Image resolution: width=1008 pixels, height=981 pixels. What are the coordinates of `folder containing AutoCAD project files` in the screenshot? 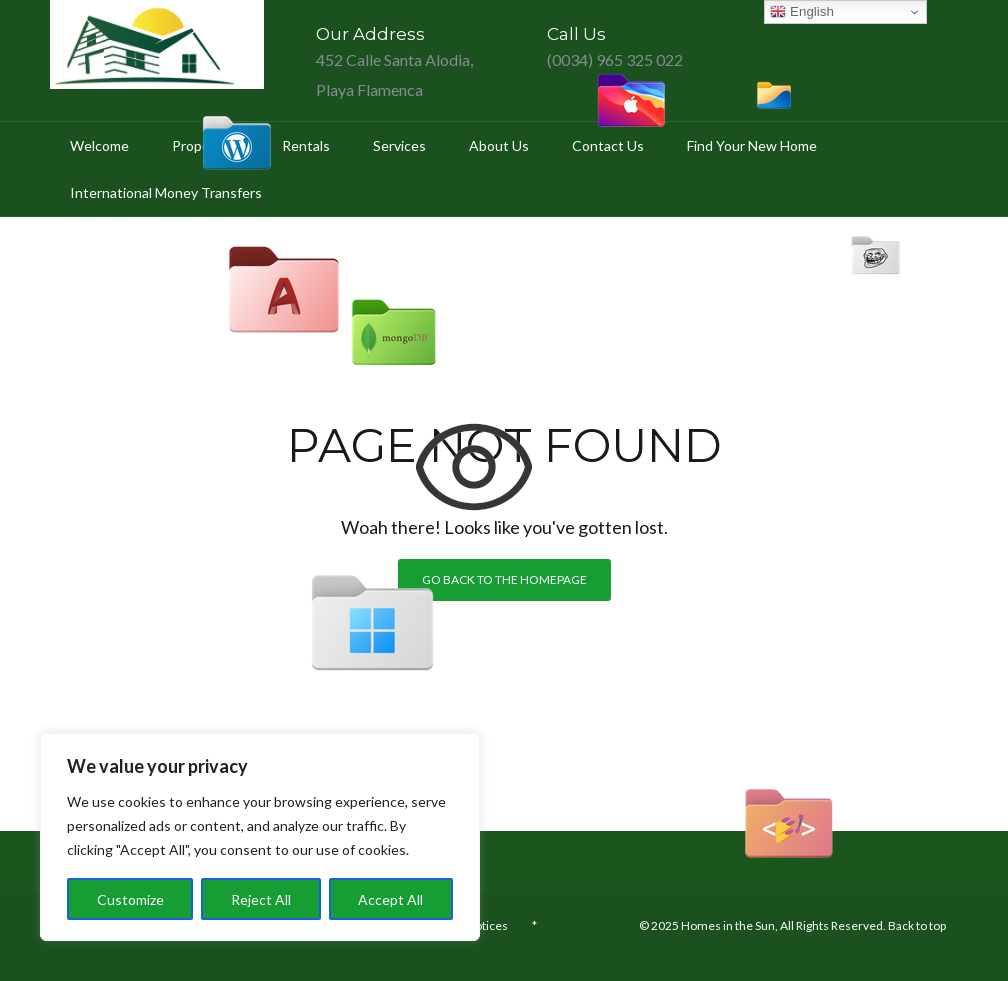 It's located at (283, 292).